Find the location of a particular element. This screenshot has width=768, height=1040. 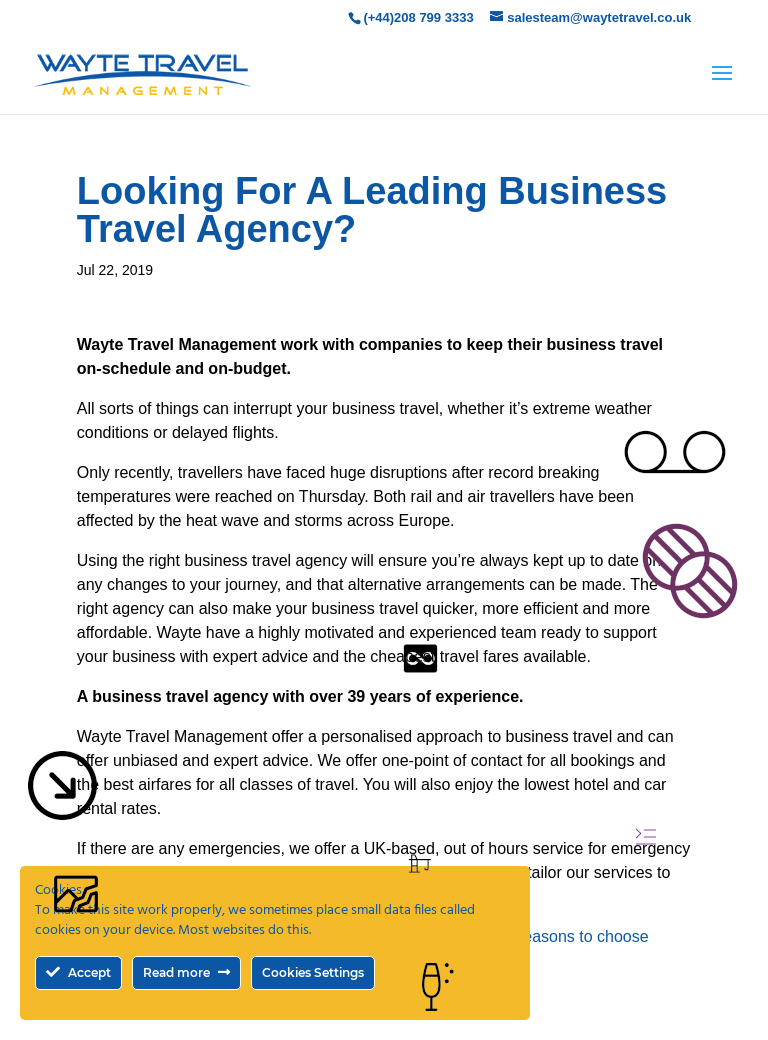

celebrate an achievement or milestone is located at coordinates (433, 987).